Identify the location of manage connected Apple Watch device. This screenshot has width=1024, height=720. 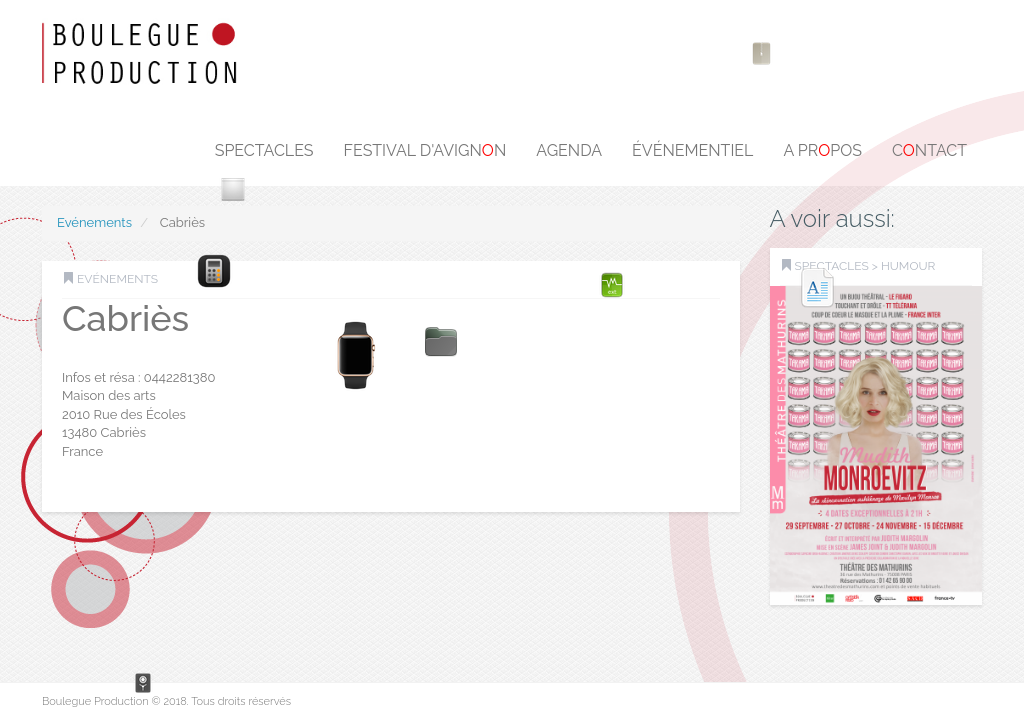
(355, 355).